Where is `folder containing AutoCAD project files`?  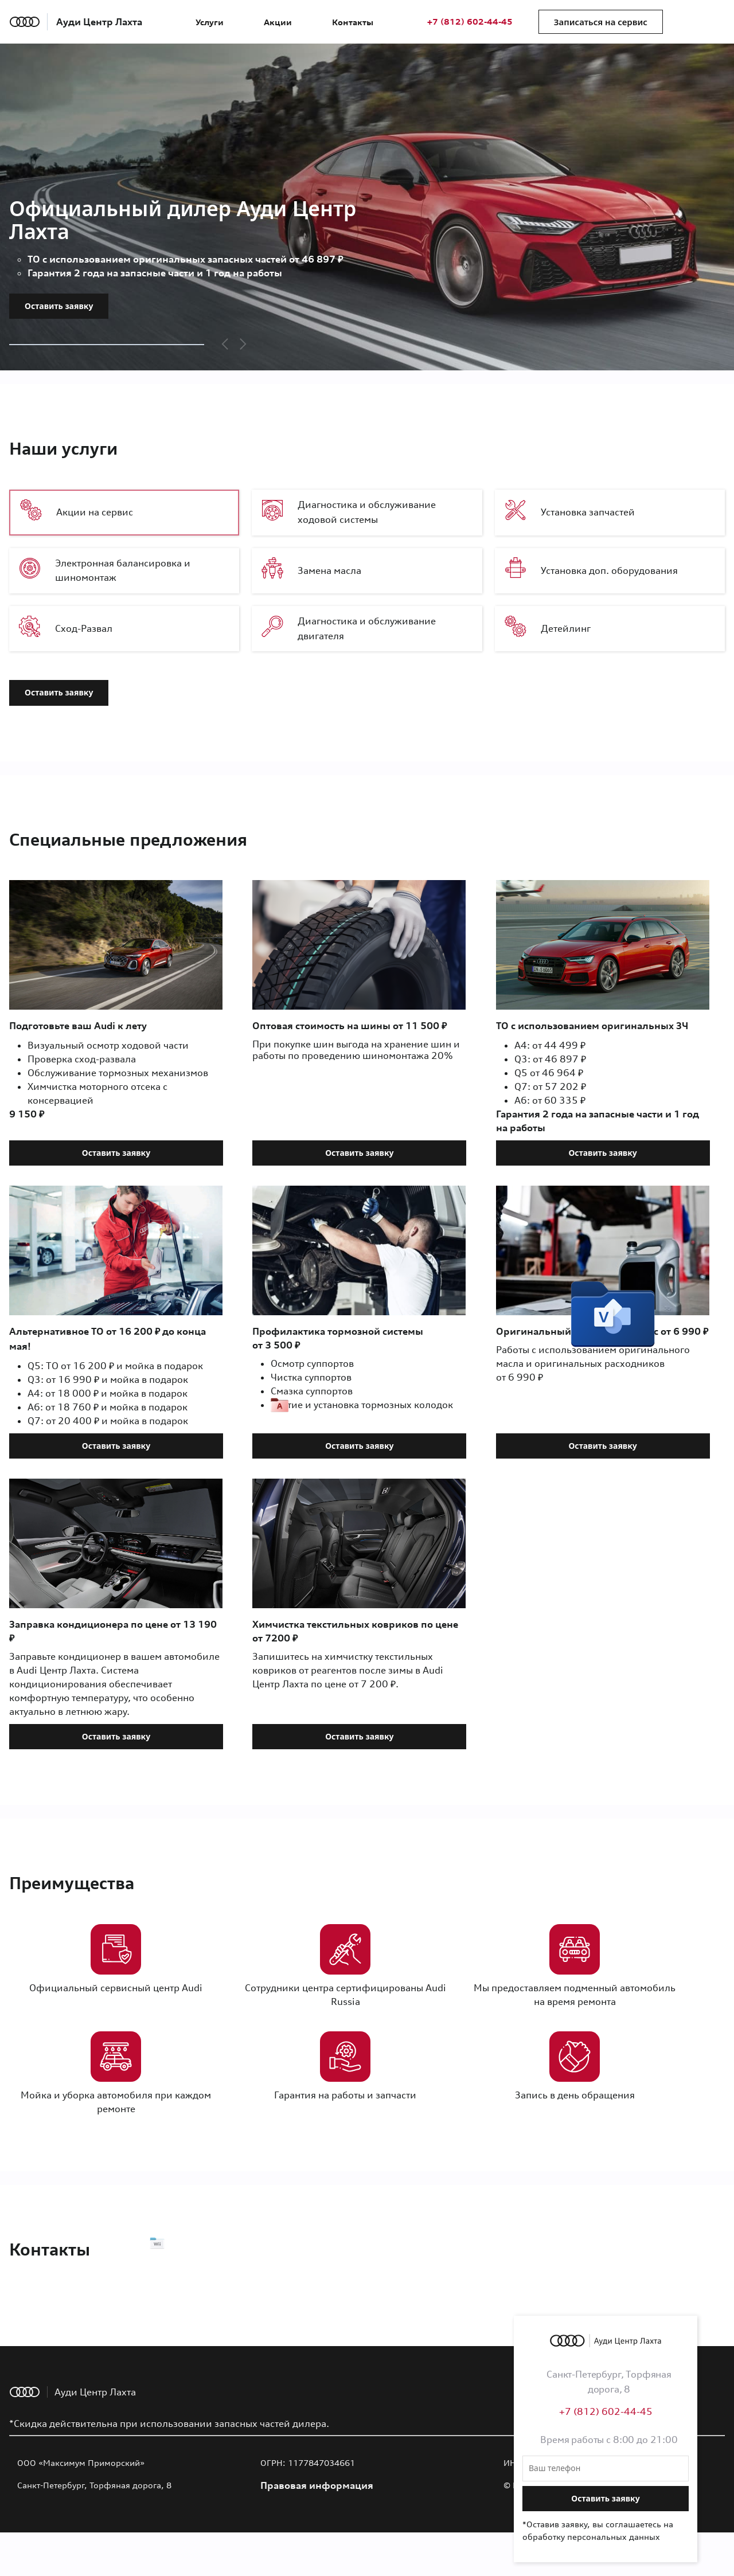
folder containing AutoCAD project files is located at coordinates (279, 1405).